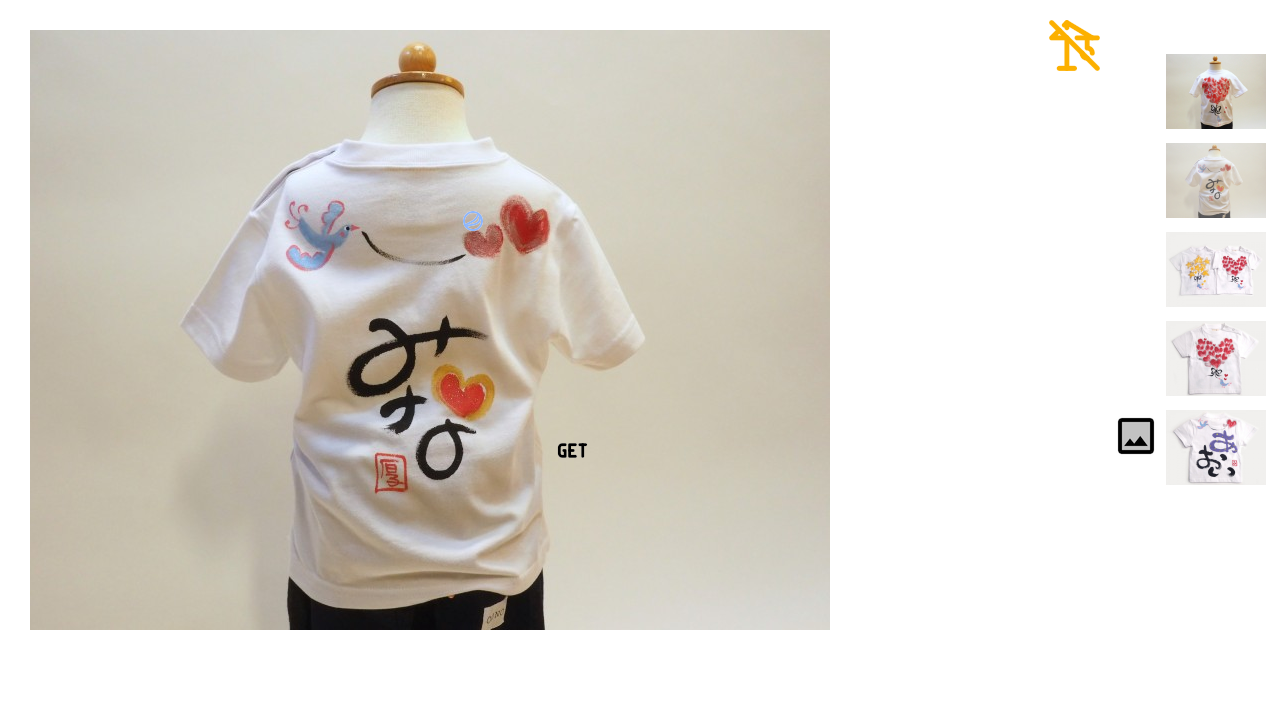 This screenshot has width=1288, height=720. What do you see at coordinates (473, 221) in the screenshot?
I see `pepsi brand logo` at bounding box center [473, 221].